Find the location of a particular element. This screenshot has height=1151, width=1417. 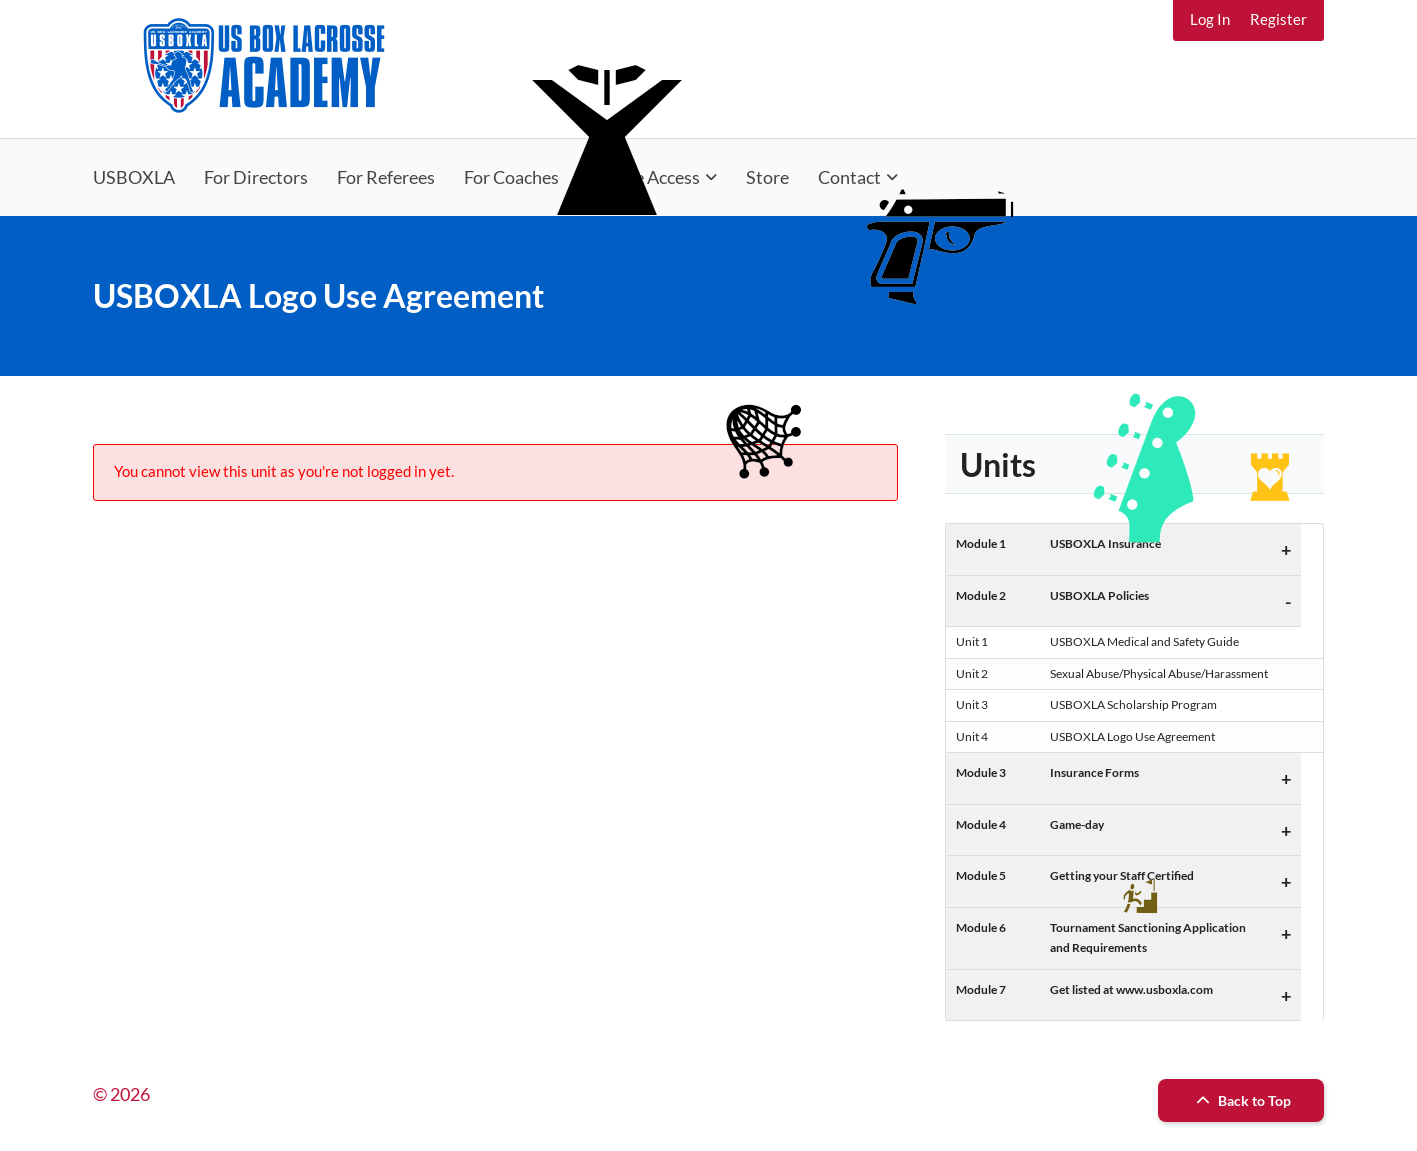

access your favorite or saved fortress in a game is located at coordinates (1270, 477).